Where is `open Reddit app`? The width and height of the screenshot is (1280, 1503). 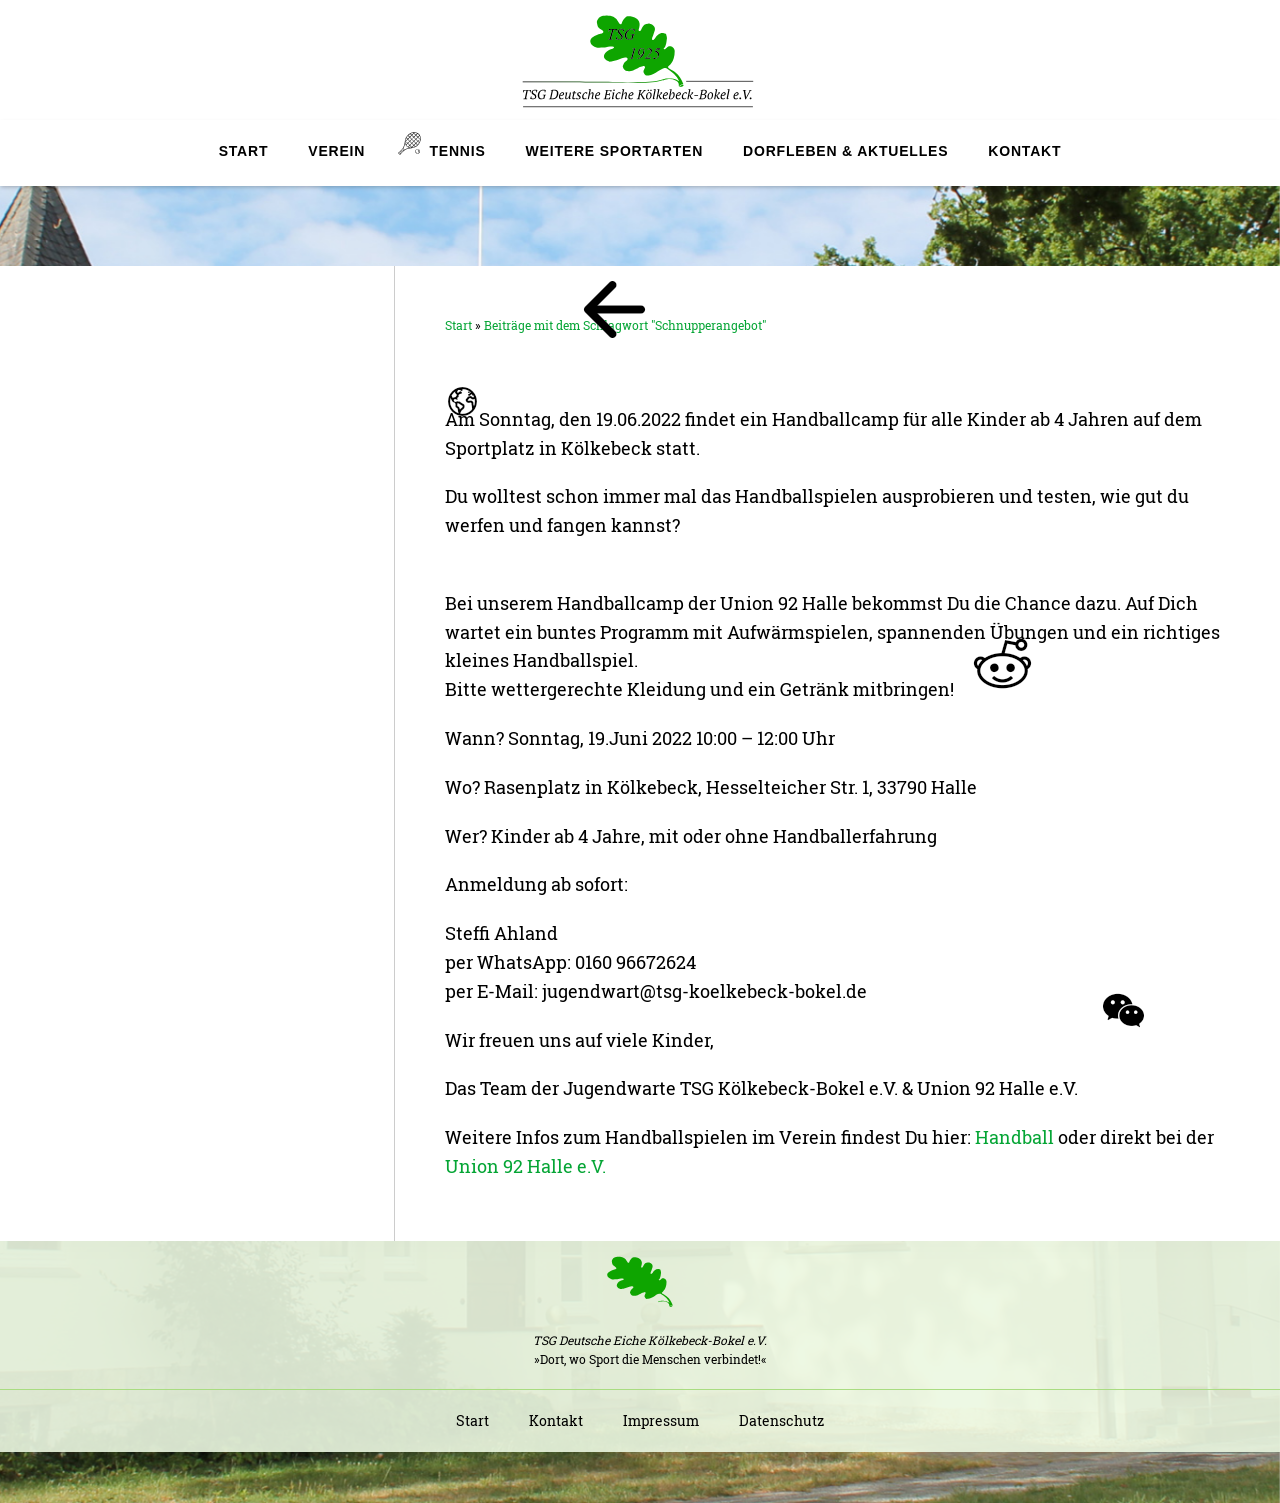 open Reddit app is located at coordinates (1002, 663).